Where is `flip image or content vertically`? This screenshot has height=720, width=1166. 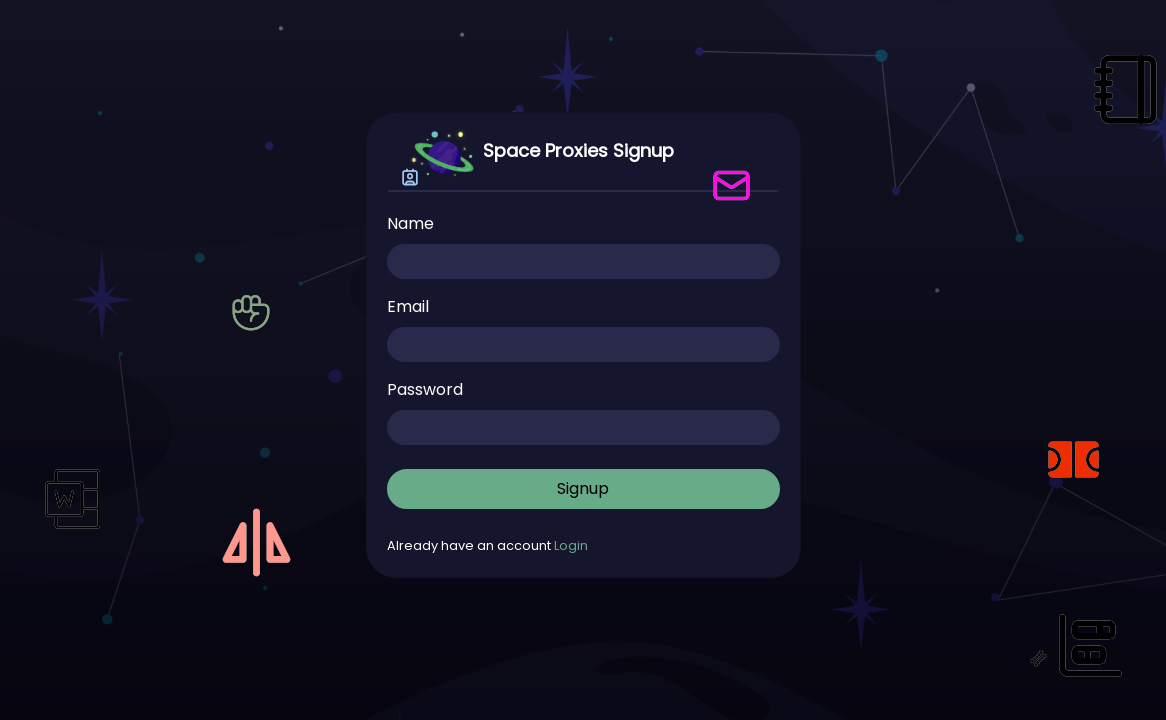
flip image or content vertically is located at coordinates (256, 542).